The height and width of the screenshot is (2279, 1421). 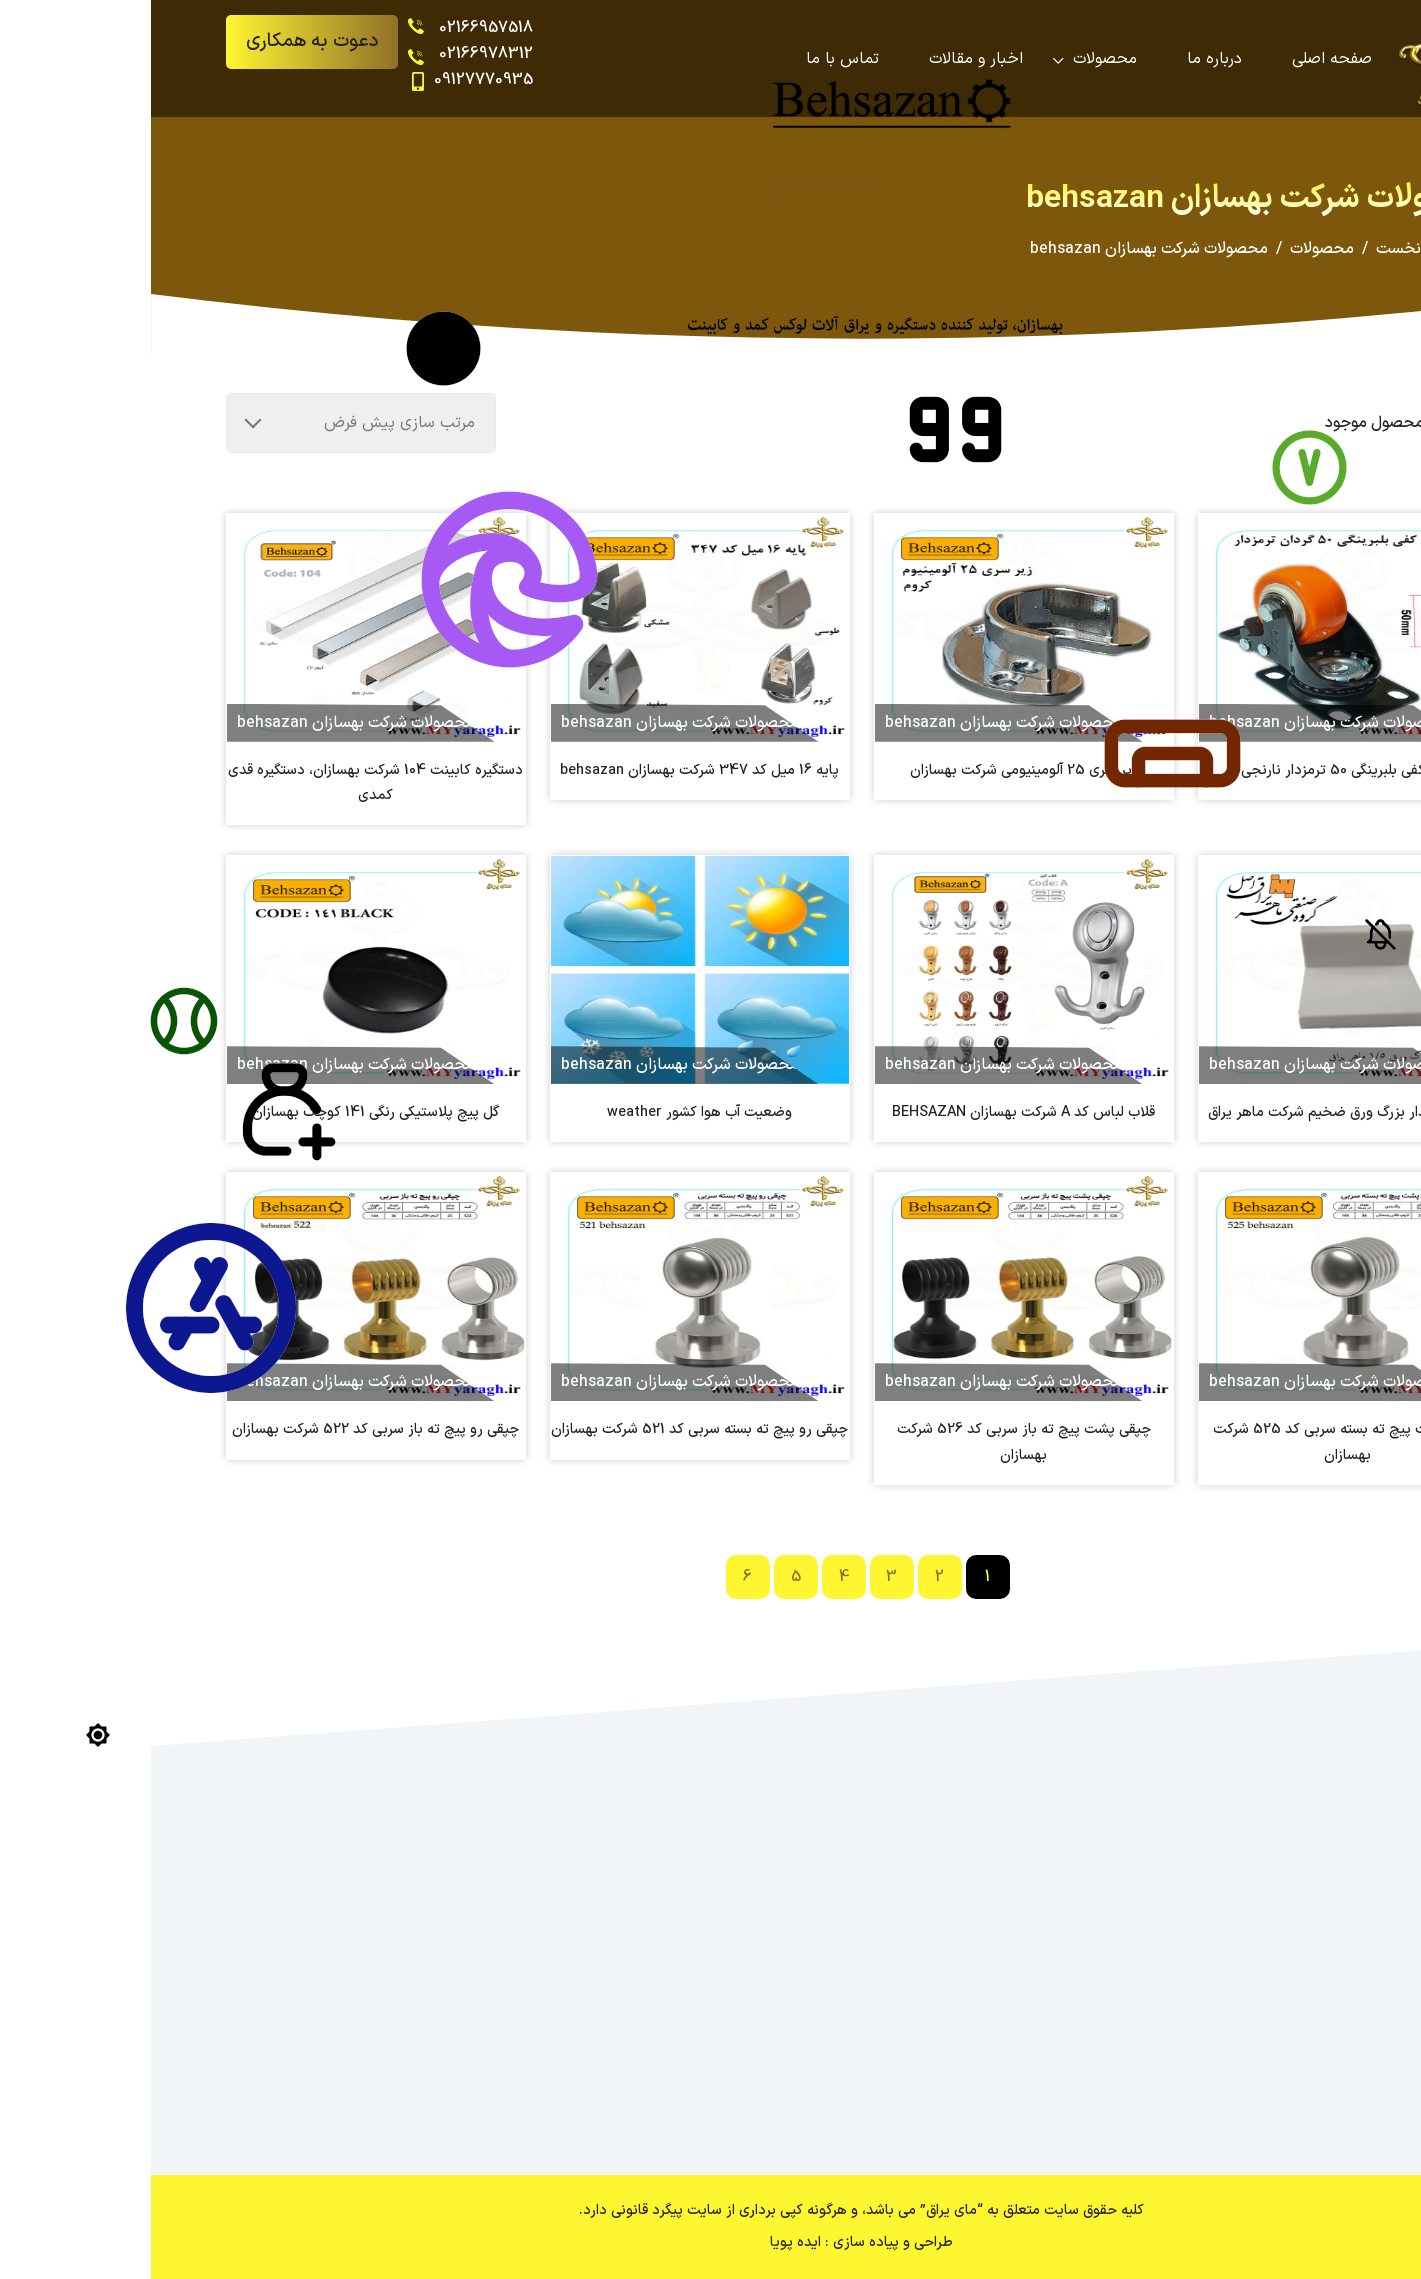 What do you see at coordinates (1309, 467) in the screenshot?
I see `indicates a verified status or account` at bounding box center [1309, 467].